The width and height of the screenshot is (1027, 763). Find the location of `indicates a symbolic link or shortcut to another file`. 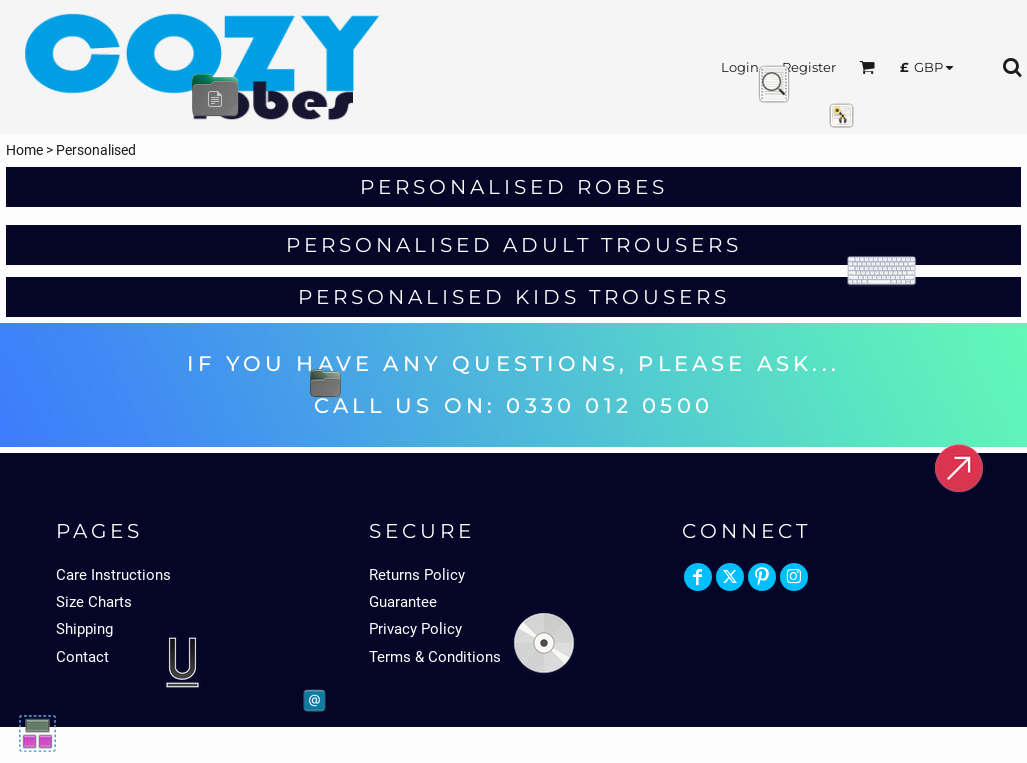

indicates a symbolic link or shortcut to another file is located at coordinates (959, 468).